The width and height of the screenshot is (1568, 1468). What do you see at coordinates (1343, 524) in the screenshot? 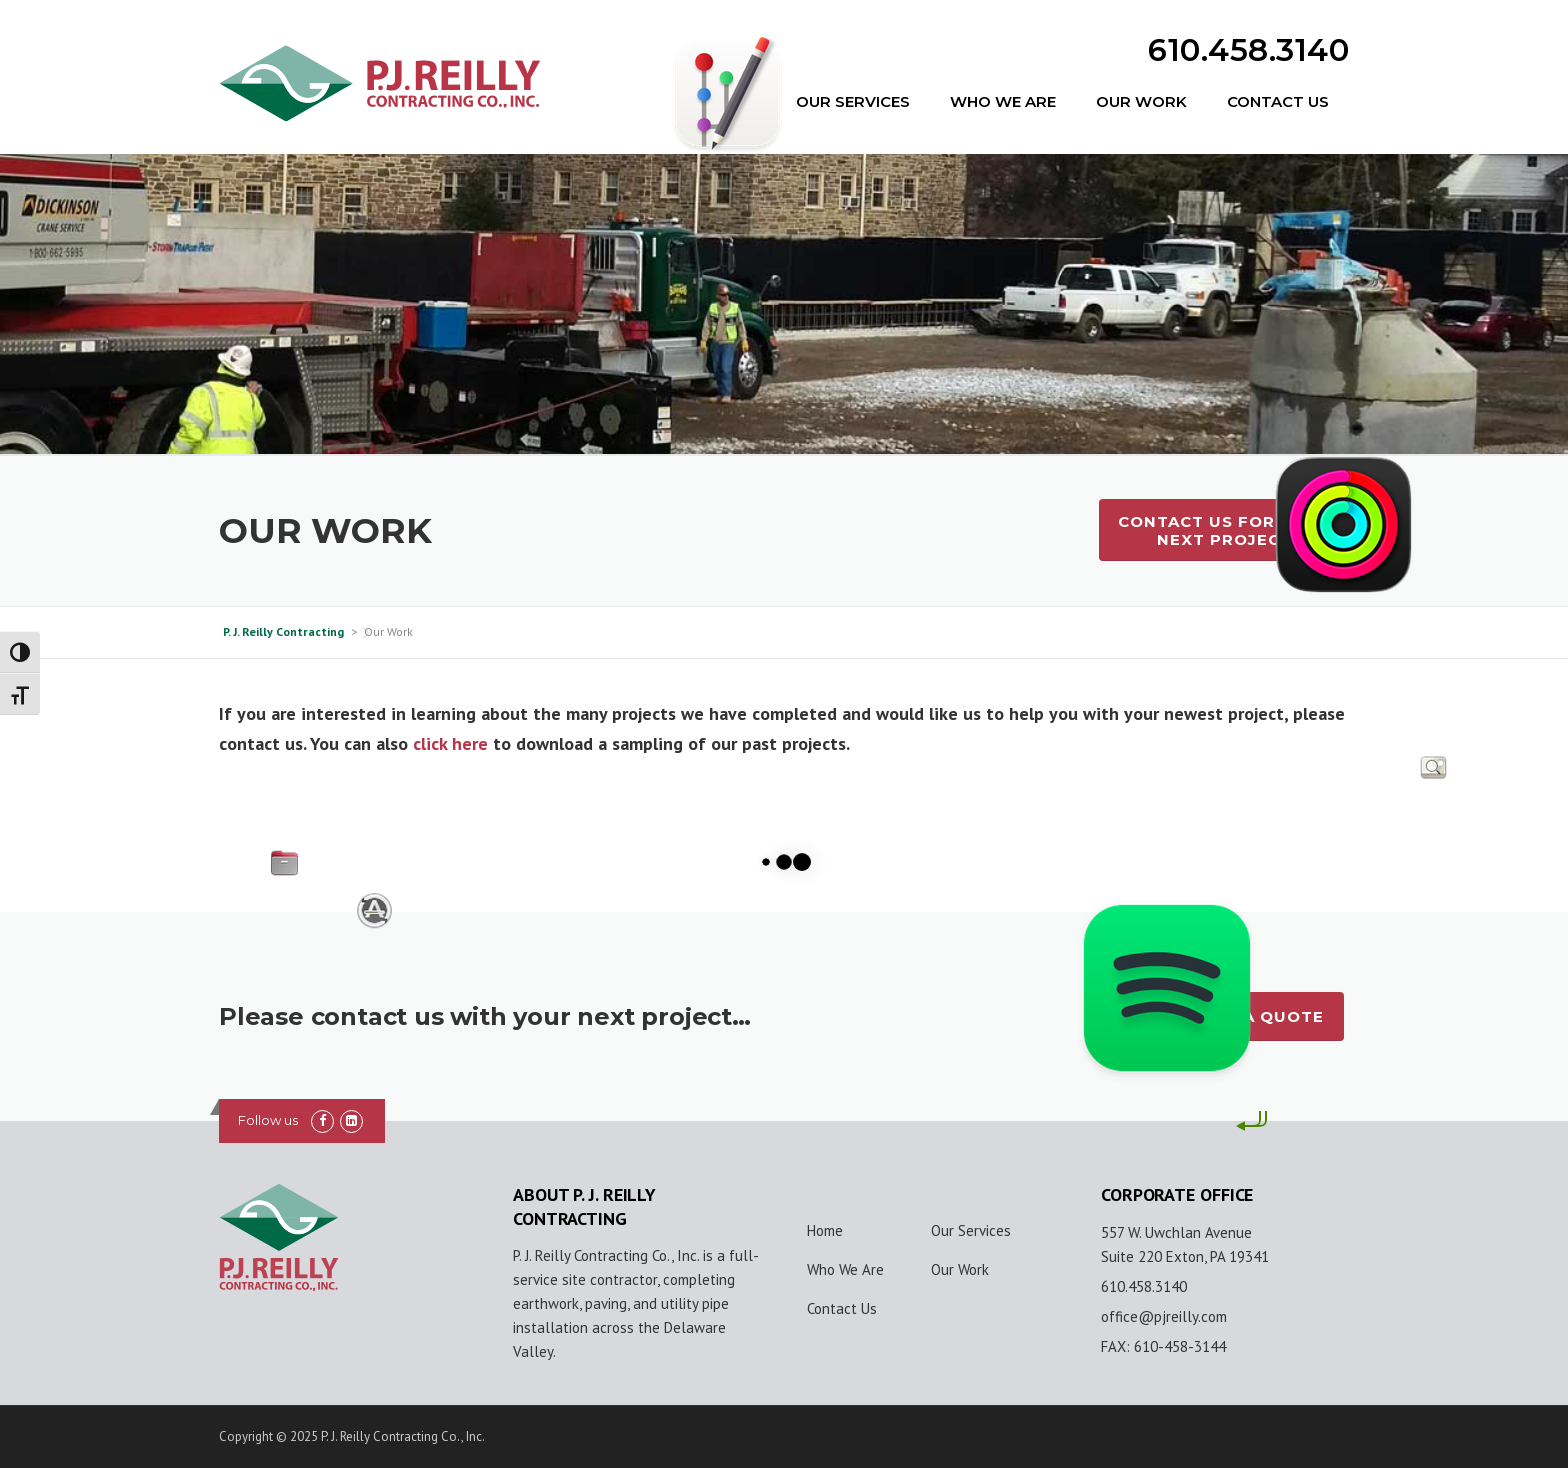
I see `open the fitness app` at bounding box center [1343, 524].